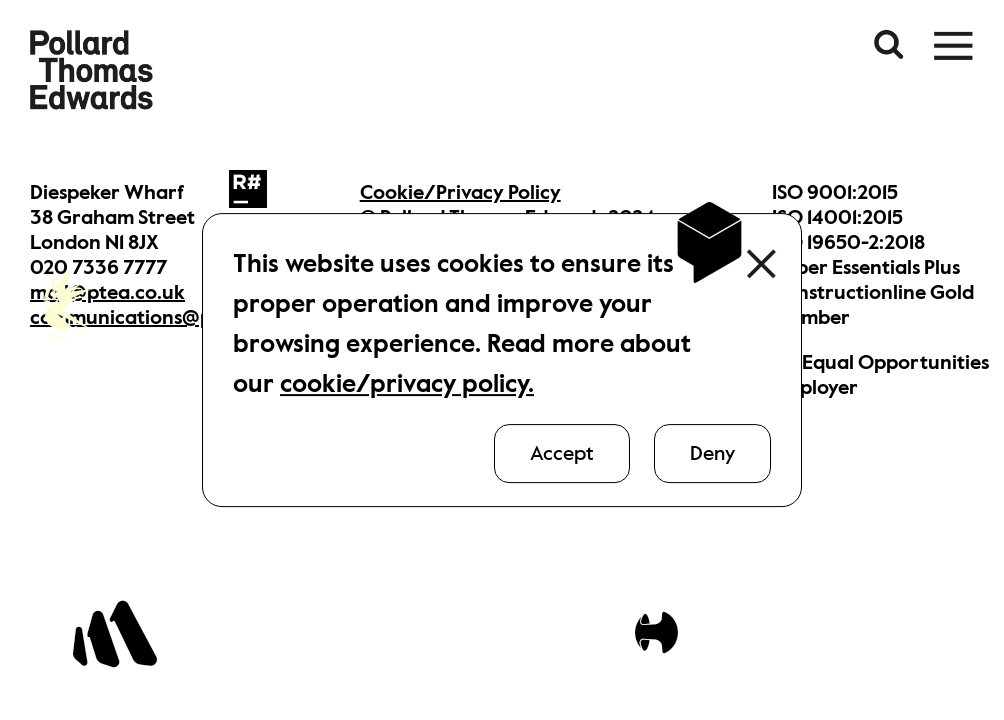 This screenshot has width=1004, height=720. I want to click on JetBrains ReSharper application logo, so click(248, 189).